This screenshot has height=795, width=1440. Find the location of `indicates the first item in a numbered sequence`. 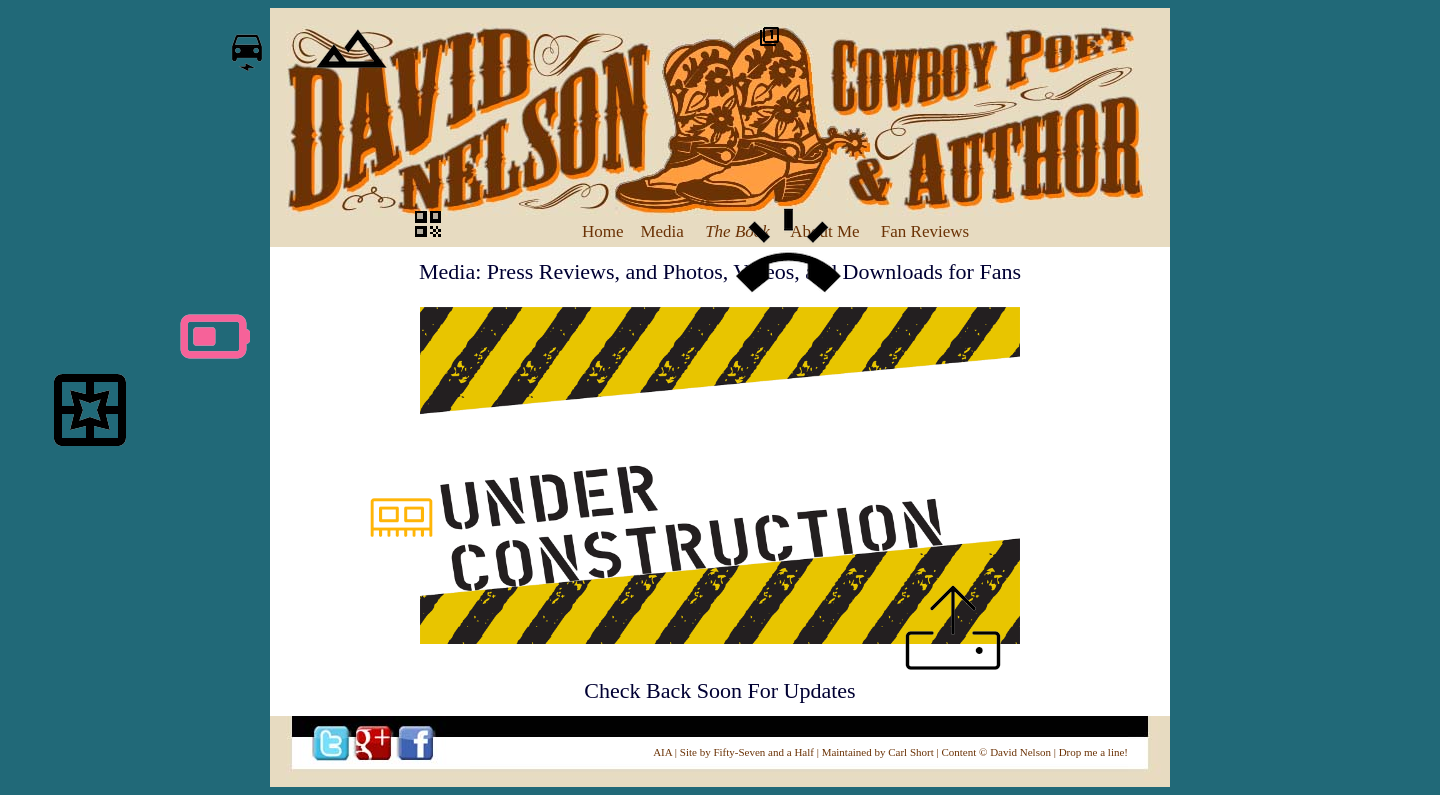

indicates the first item in a numbered sequence is located at coordinates (769, 36).